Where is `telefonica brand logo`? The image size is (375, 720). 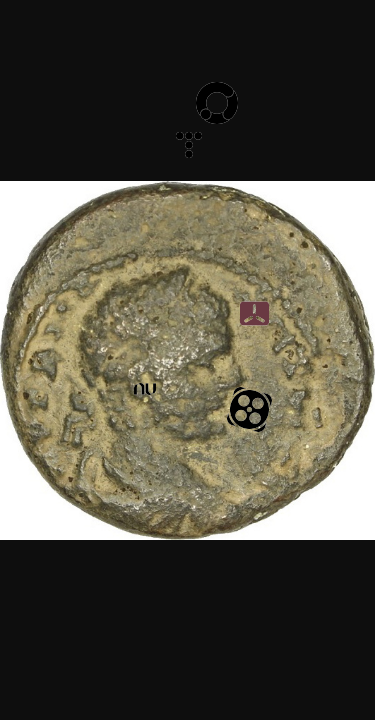 telefonica brand logo is located at coordinates (189, 145).